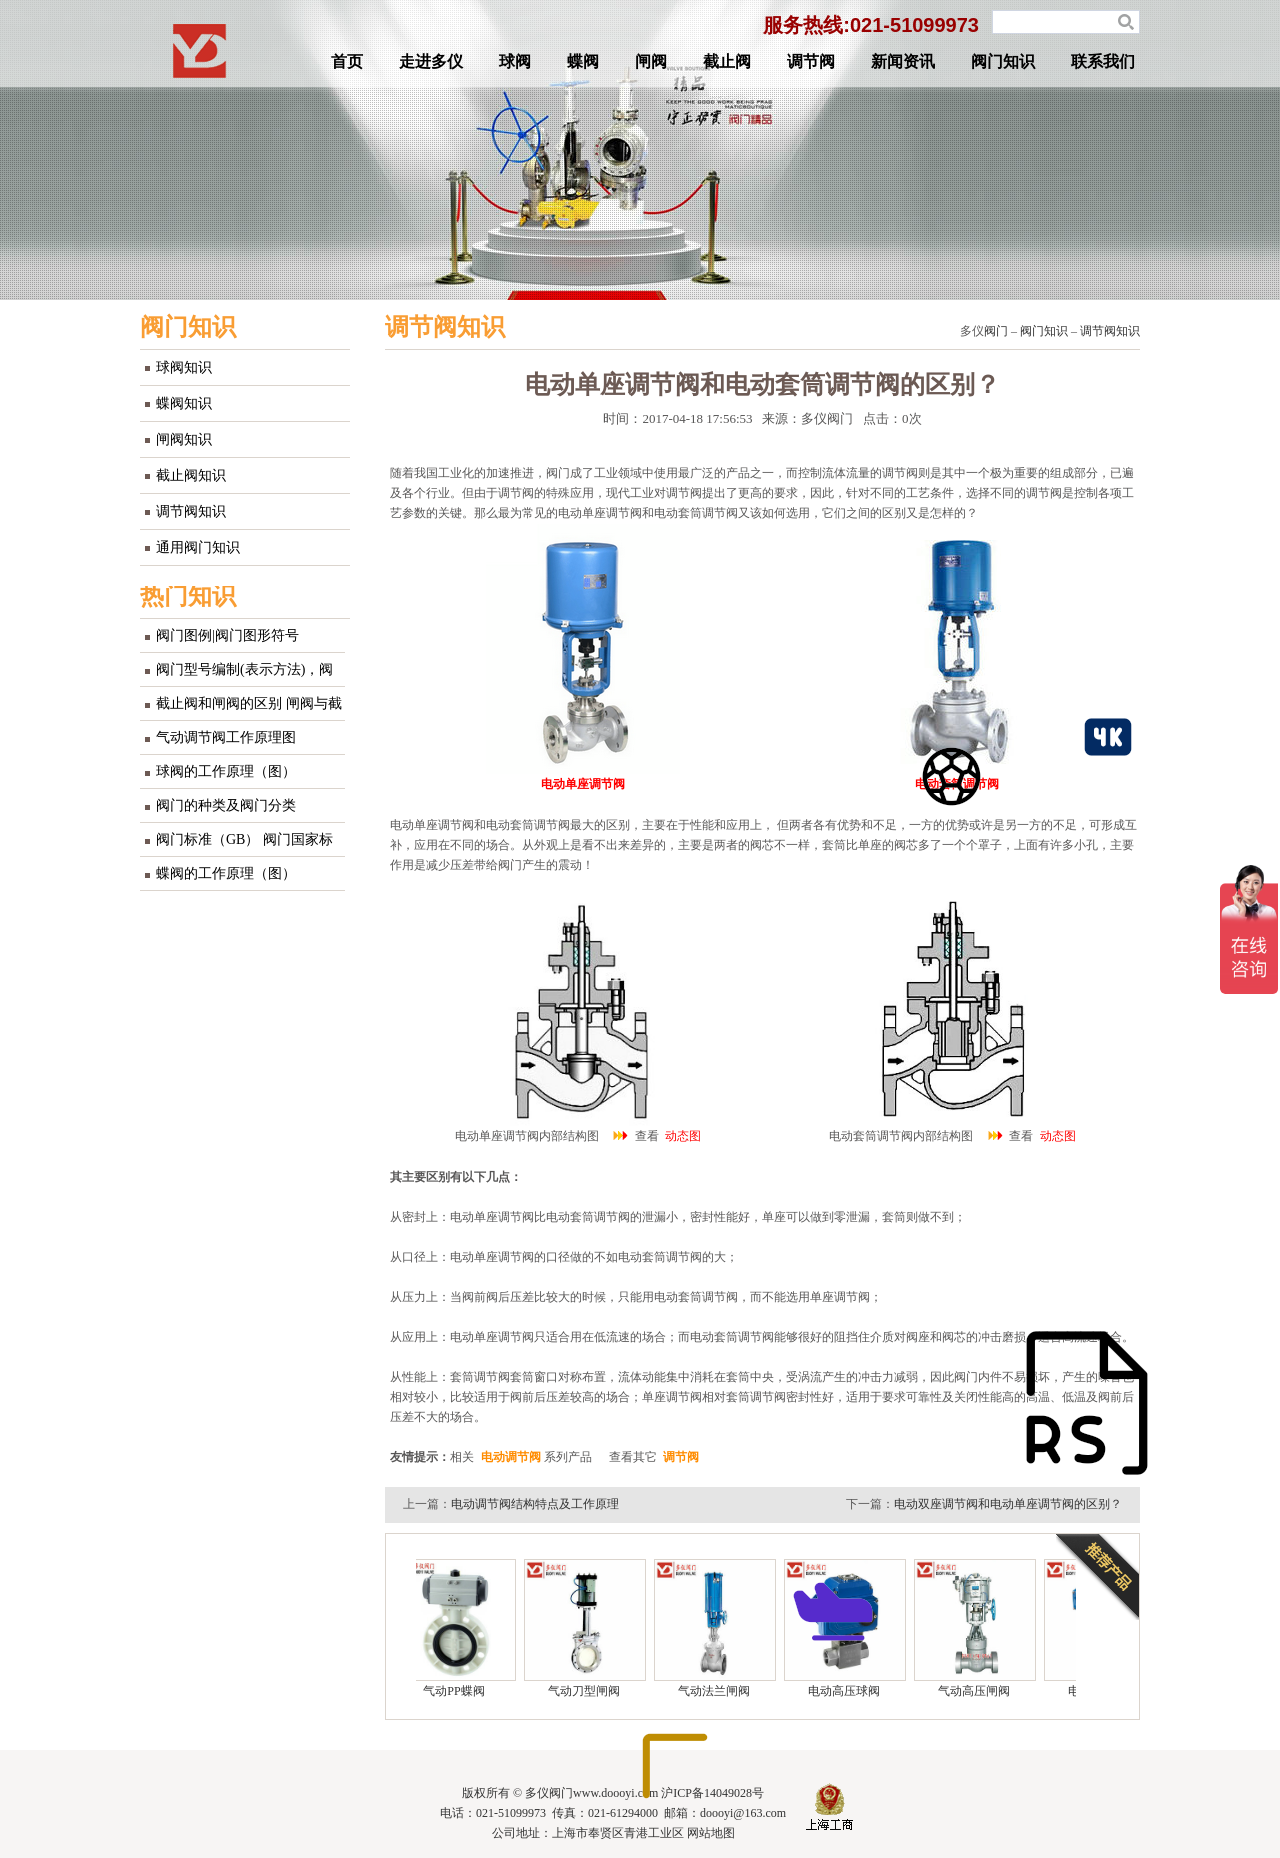  I want to click on access soccer or football content, so click(951, 776).